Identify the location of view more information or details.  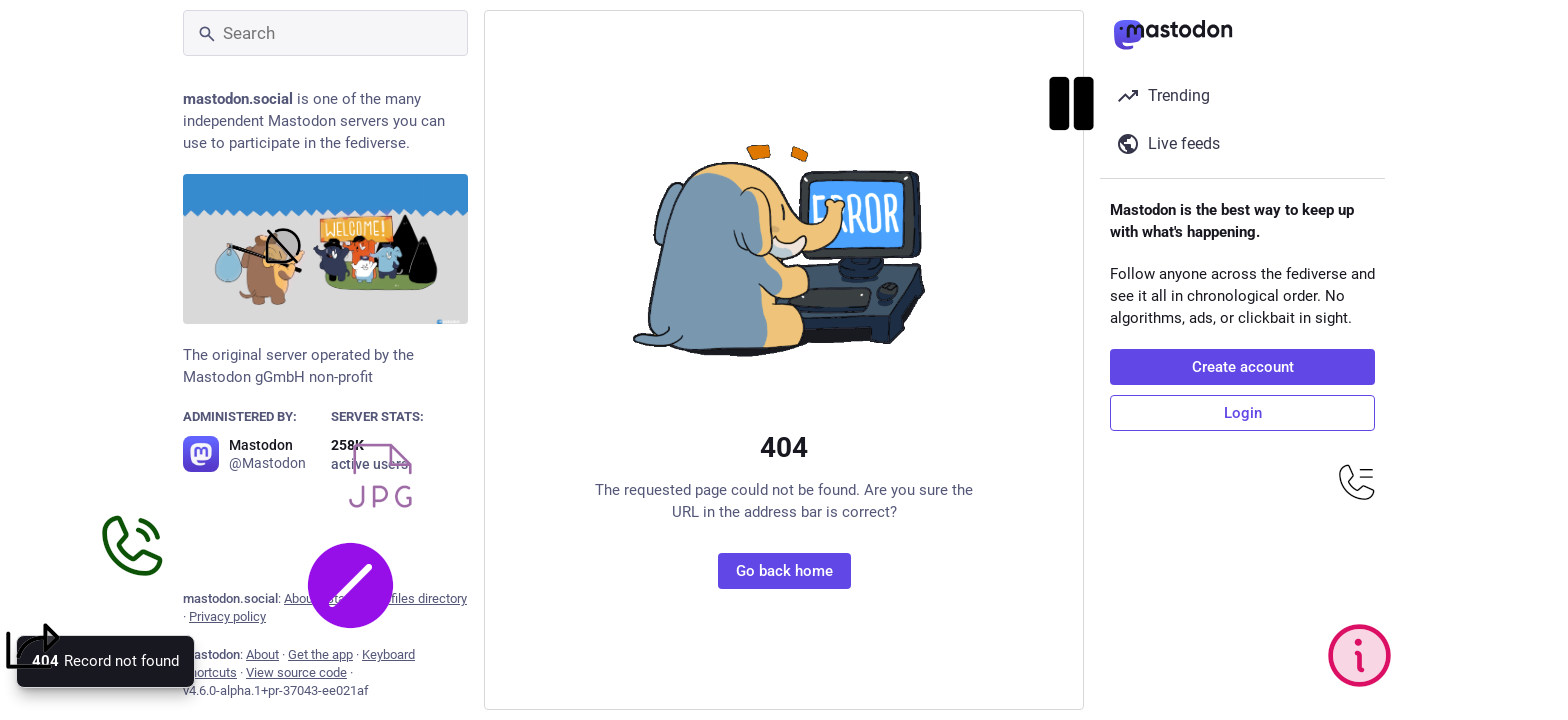
(1359, 655).